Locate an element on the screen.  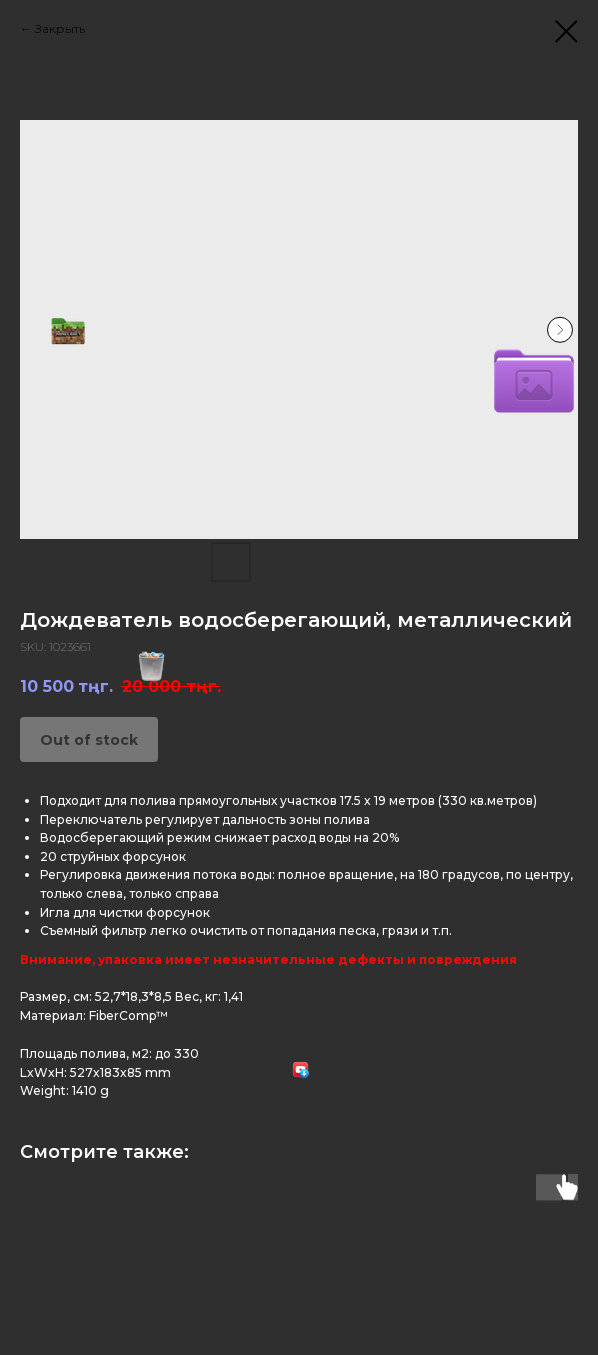
download videos from youtube is located at coordinates (300, 1069).